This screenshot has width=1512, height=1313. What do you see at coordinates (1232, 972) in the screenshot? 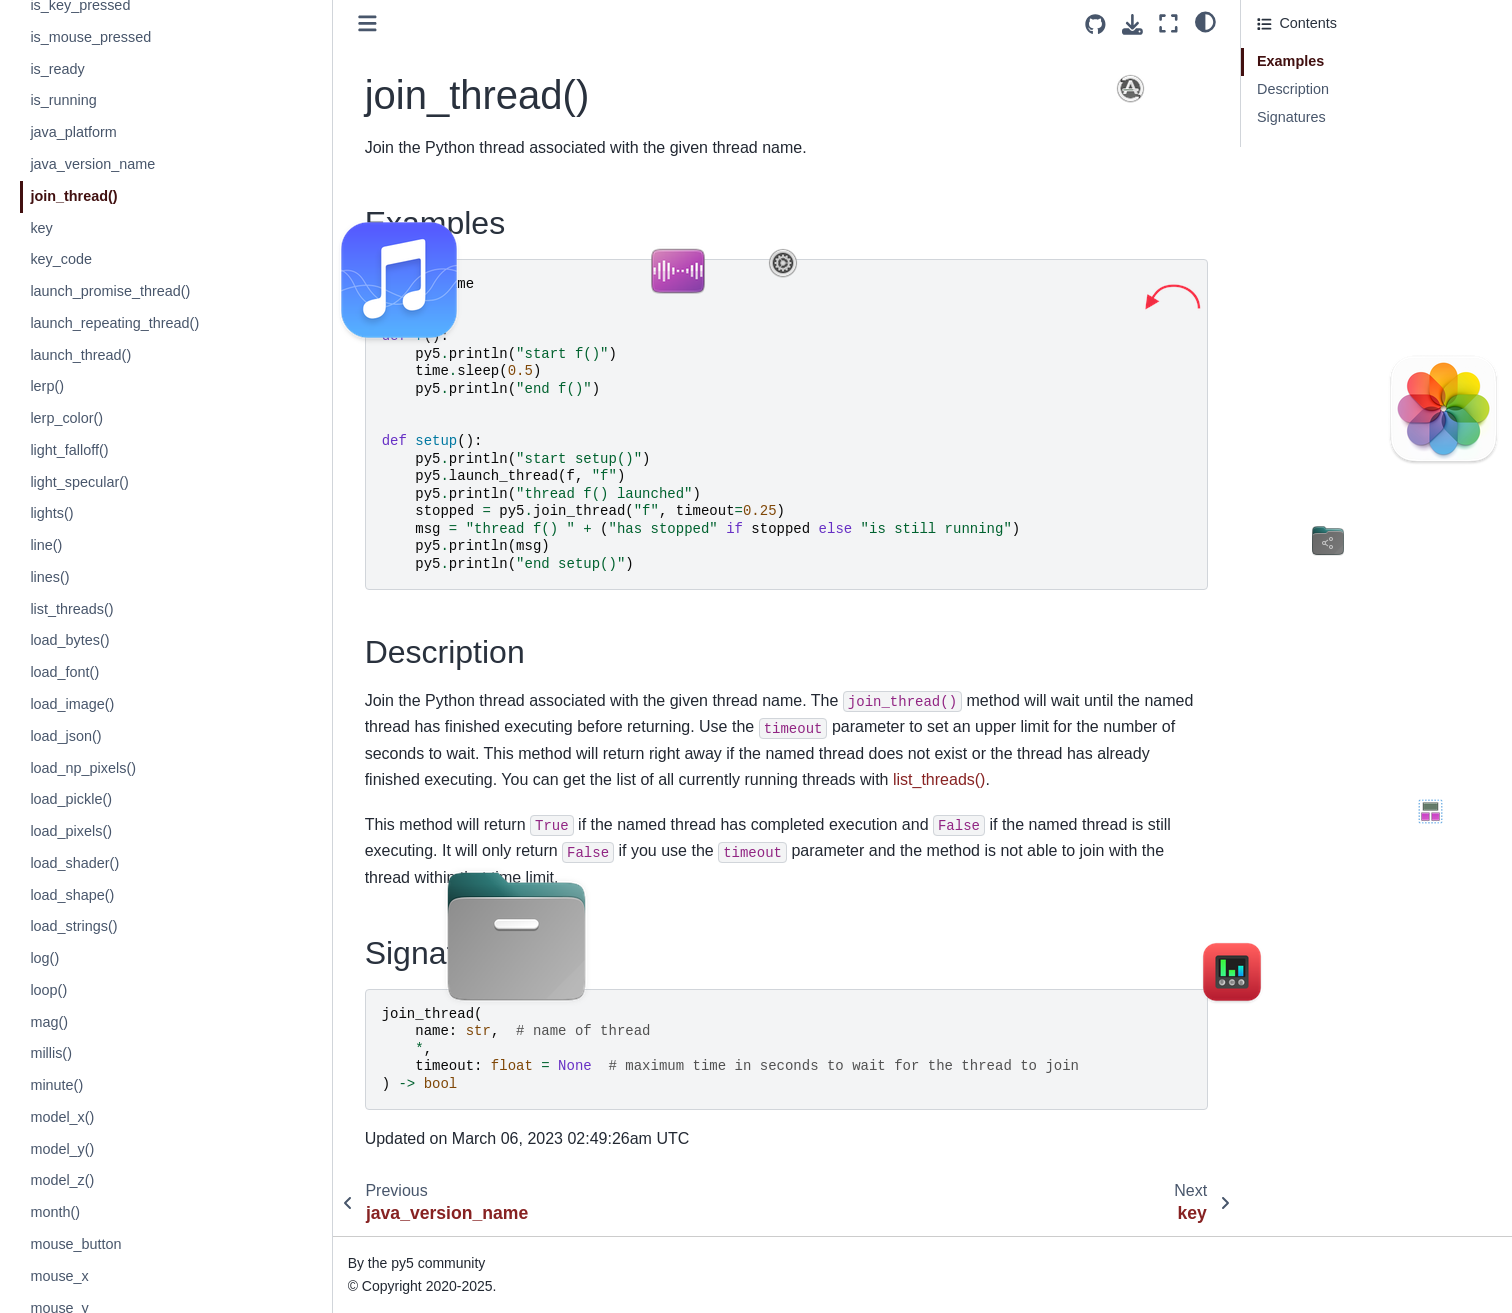
I see `open carla audio plugin host` at bounding box center [1232, 972].